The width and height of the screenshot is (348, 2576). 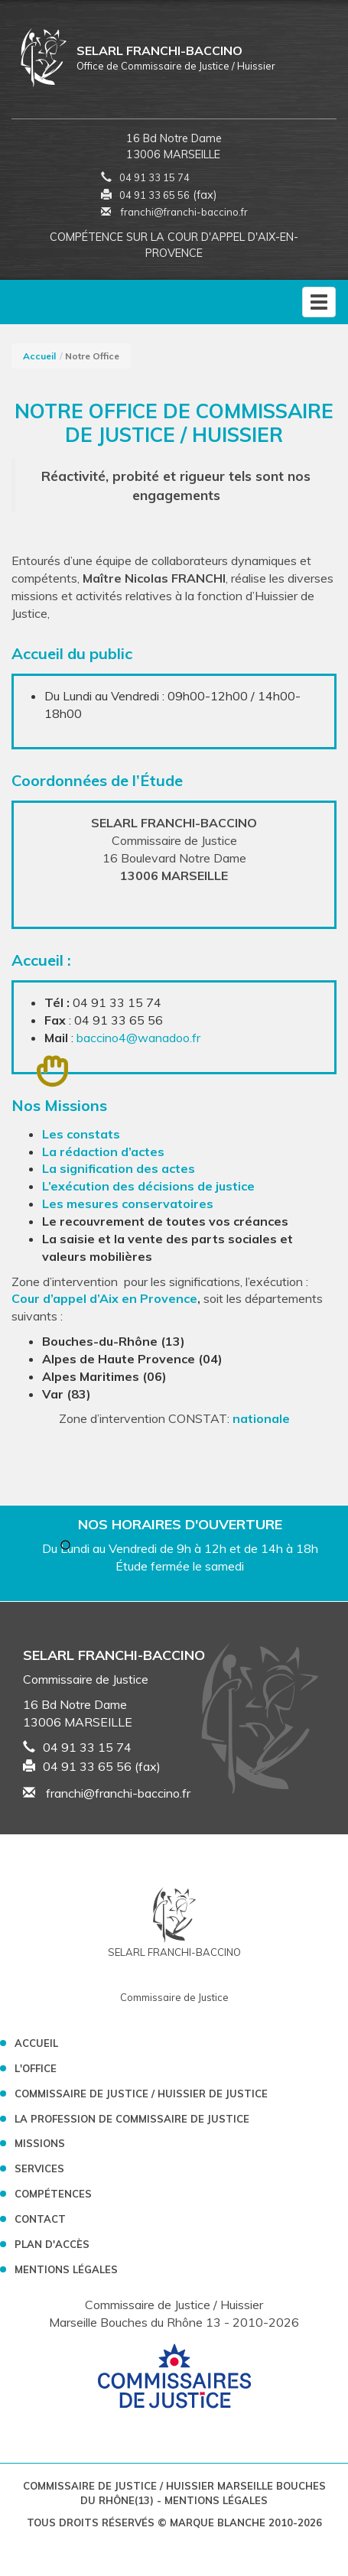 I want to click on indicates an unselected or inactive radio button option, so click(x=65, y=1545).